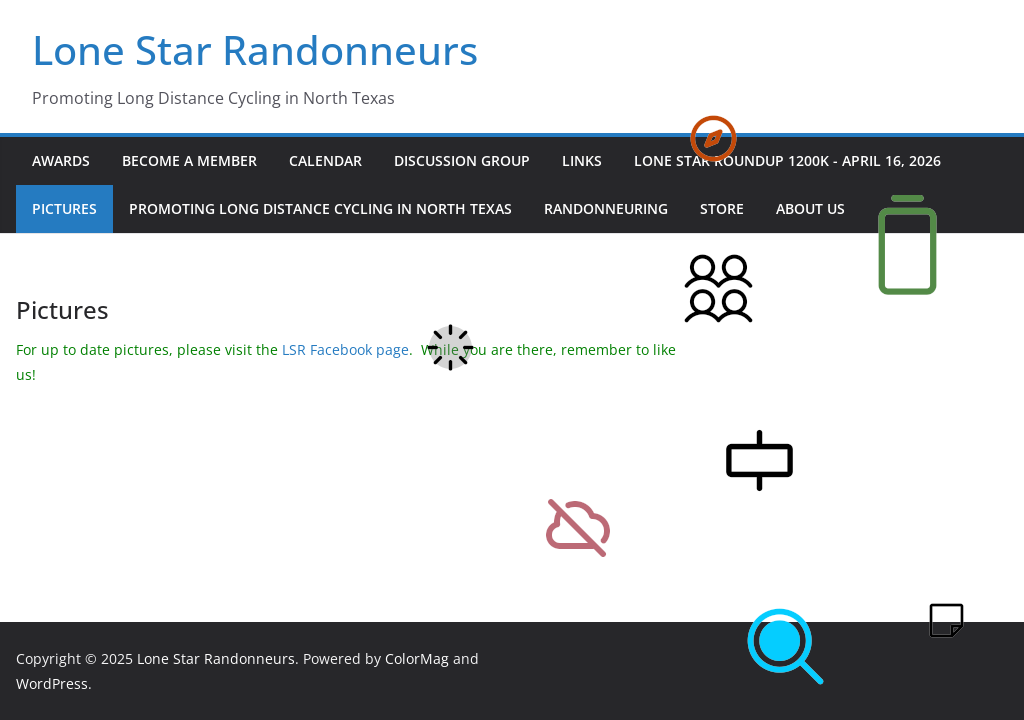 This screenshot has width=1024, height=720. I want to click on center align element horizontally, so click(759, 460).